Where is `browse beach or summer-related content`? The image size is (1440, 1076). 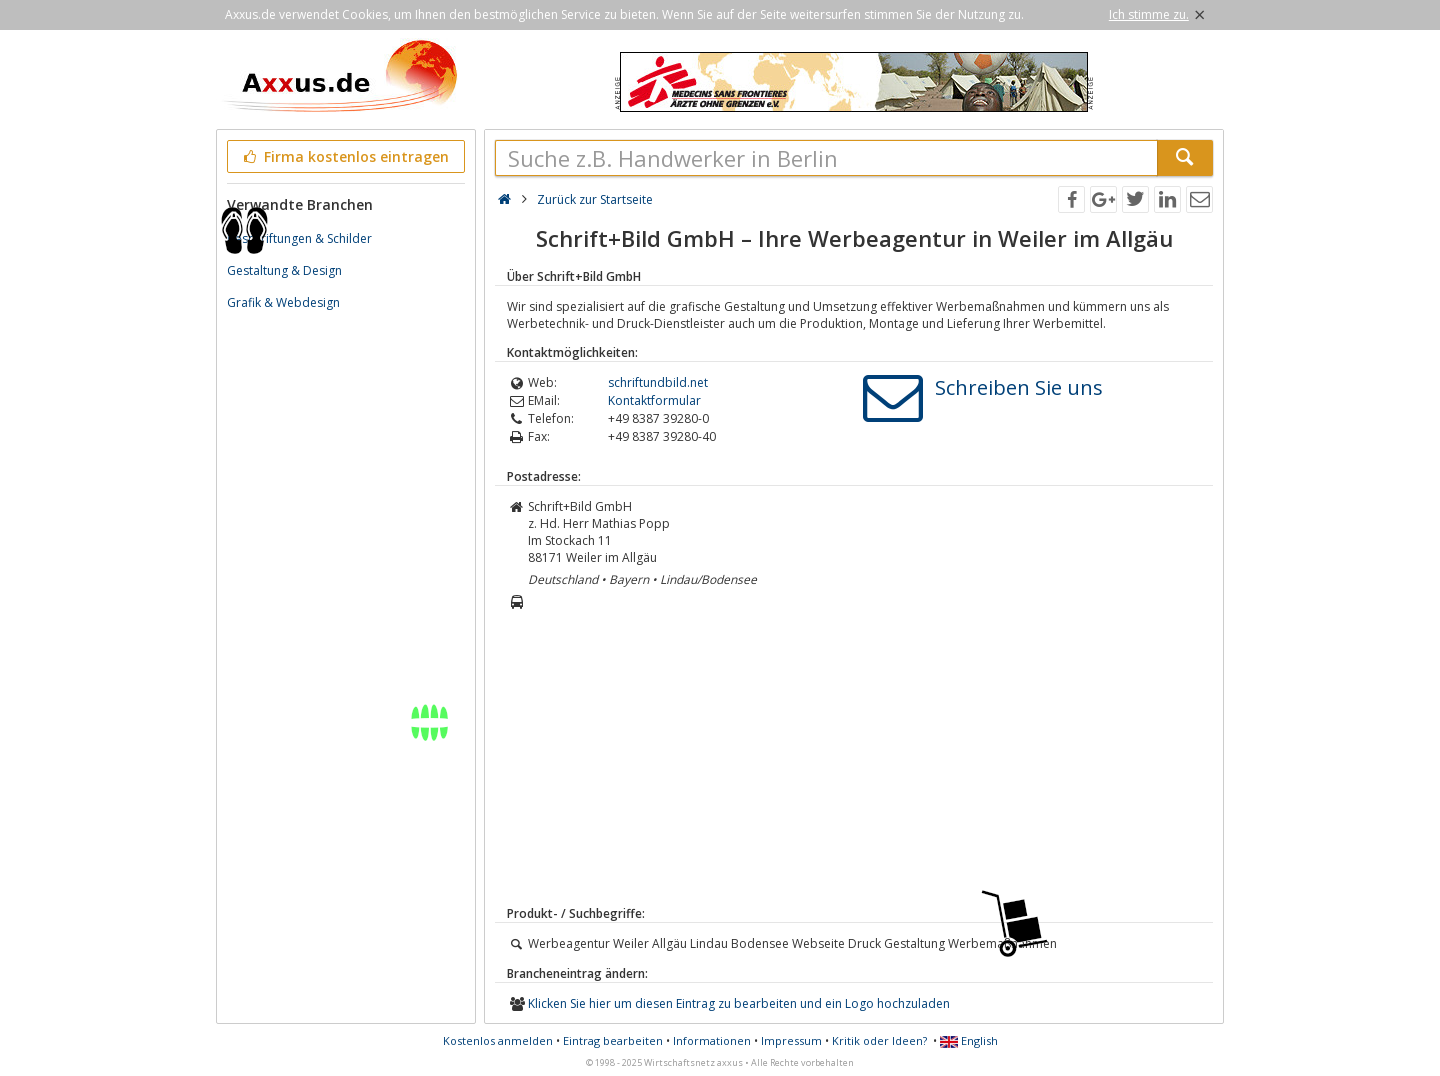
browse beach or summer-related content is located at coordinates (244, 230).